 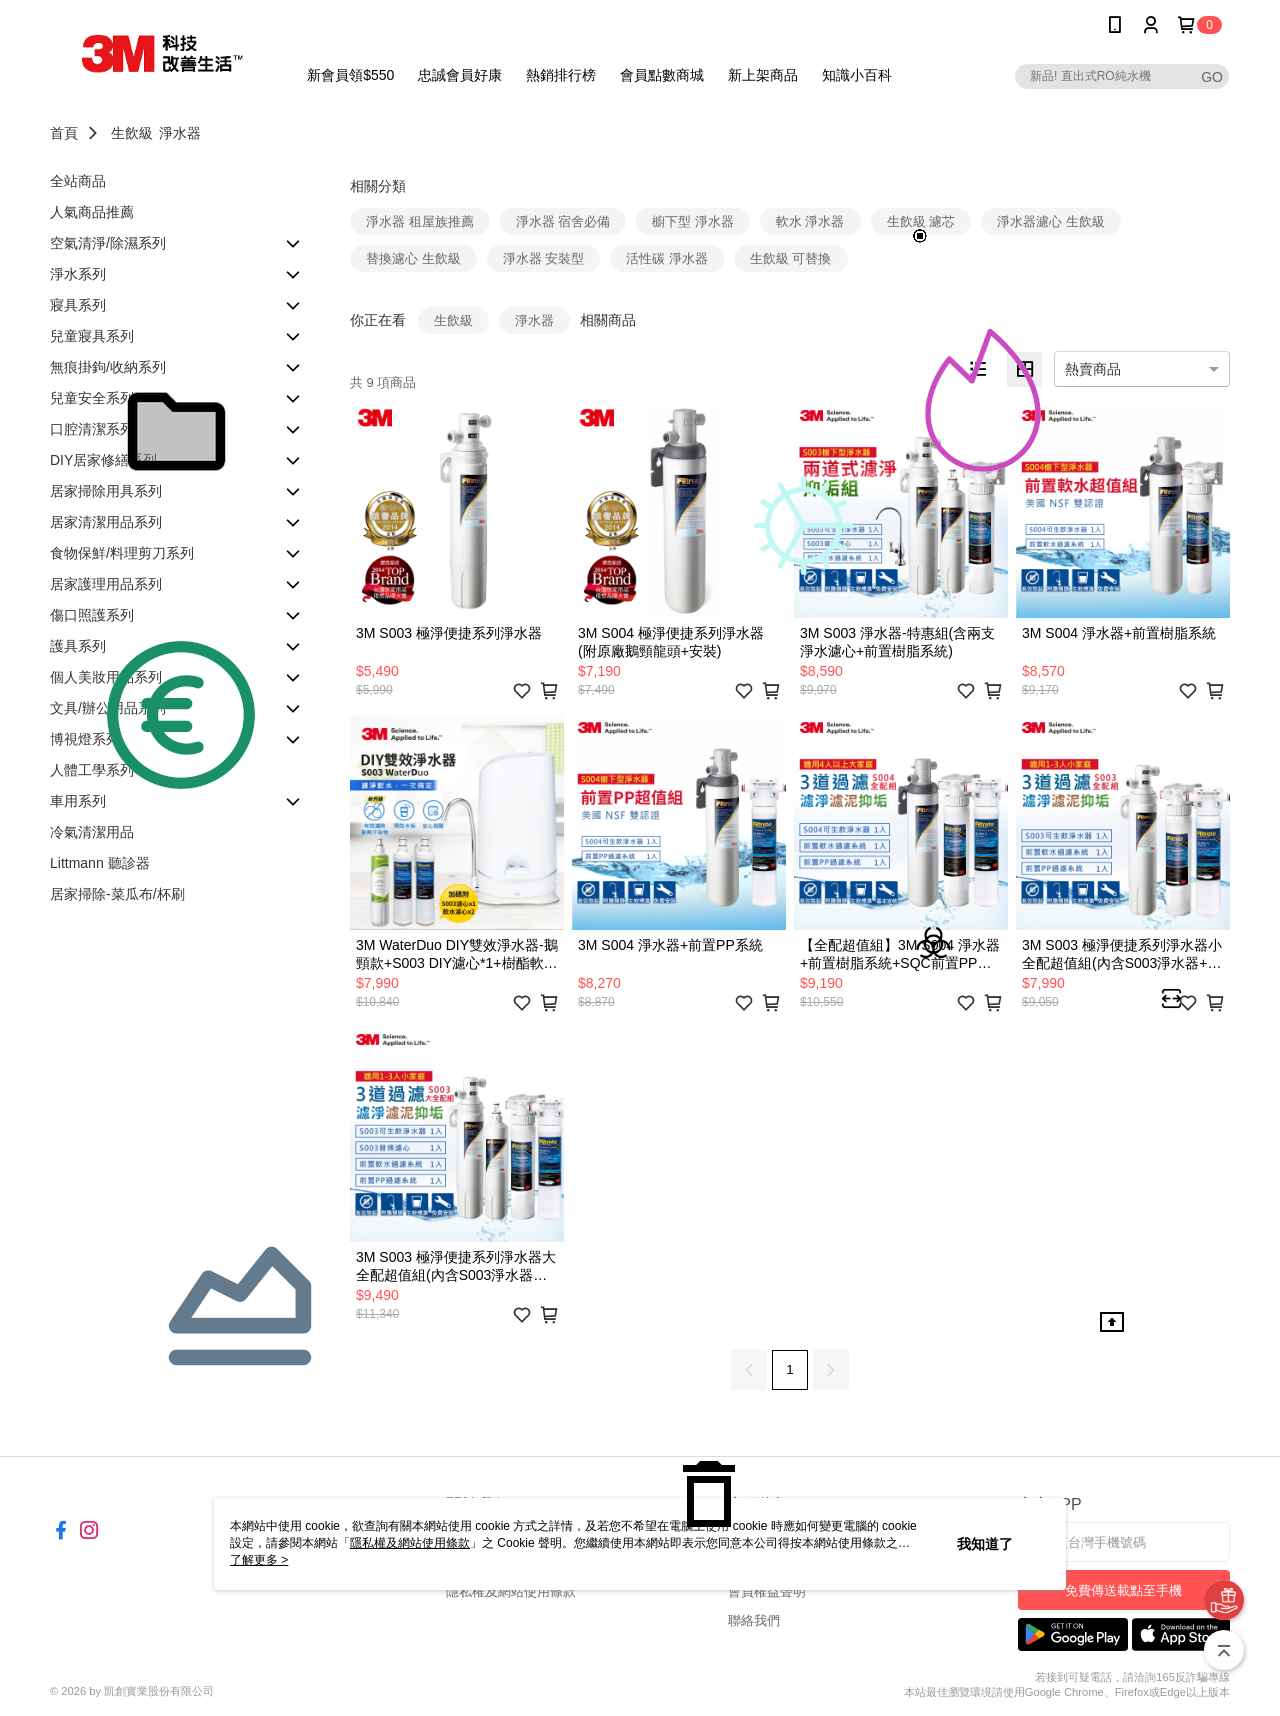 I want to click on present to all or share screen, so click(x=1112, y=1322).